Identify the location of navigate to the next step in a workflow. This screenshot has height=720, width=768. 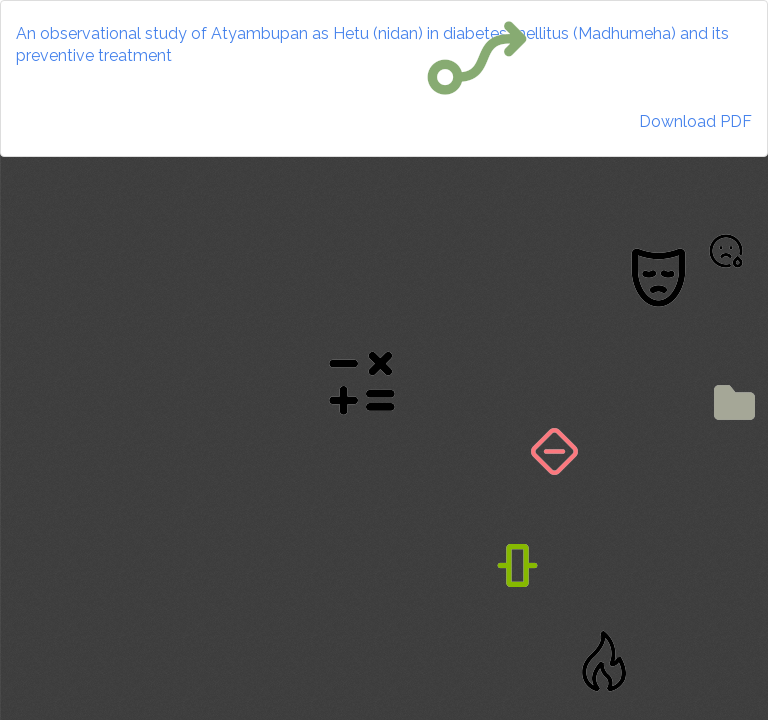
(477, 58).